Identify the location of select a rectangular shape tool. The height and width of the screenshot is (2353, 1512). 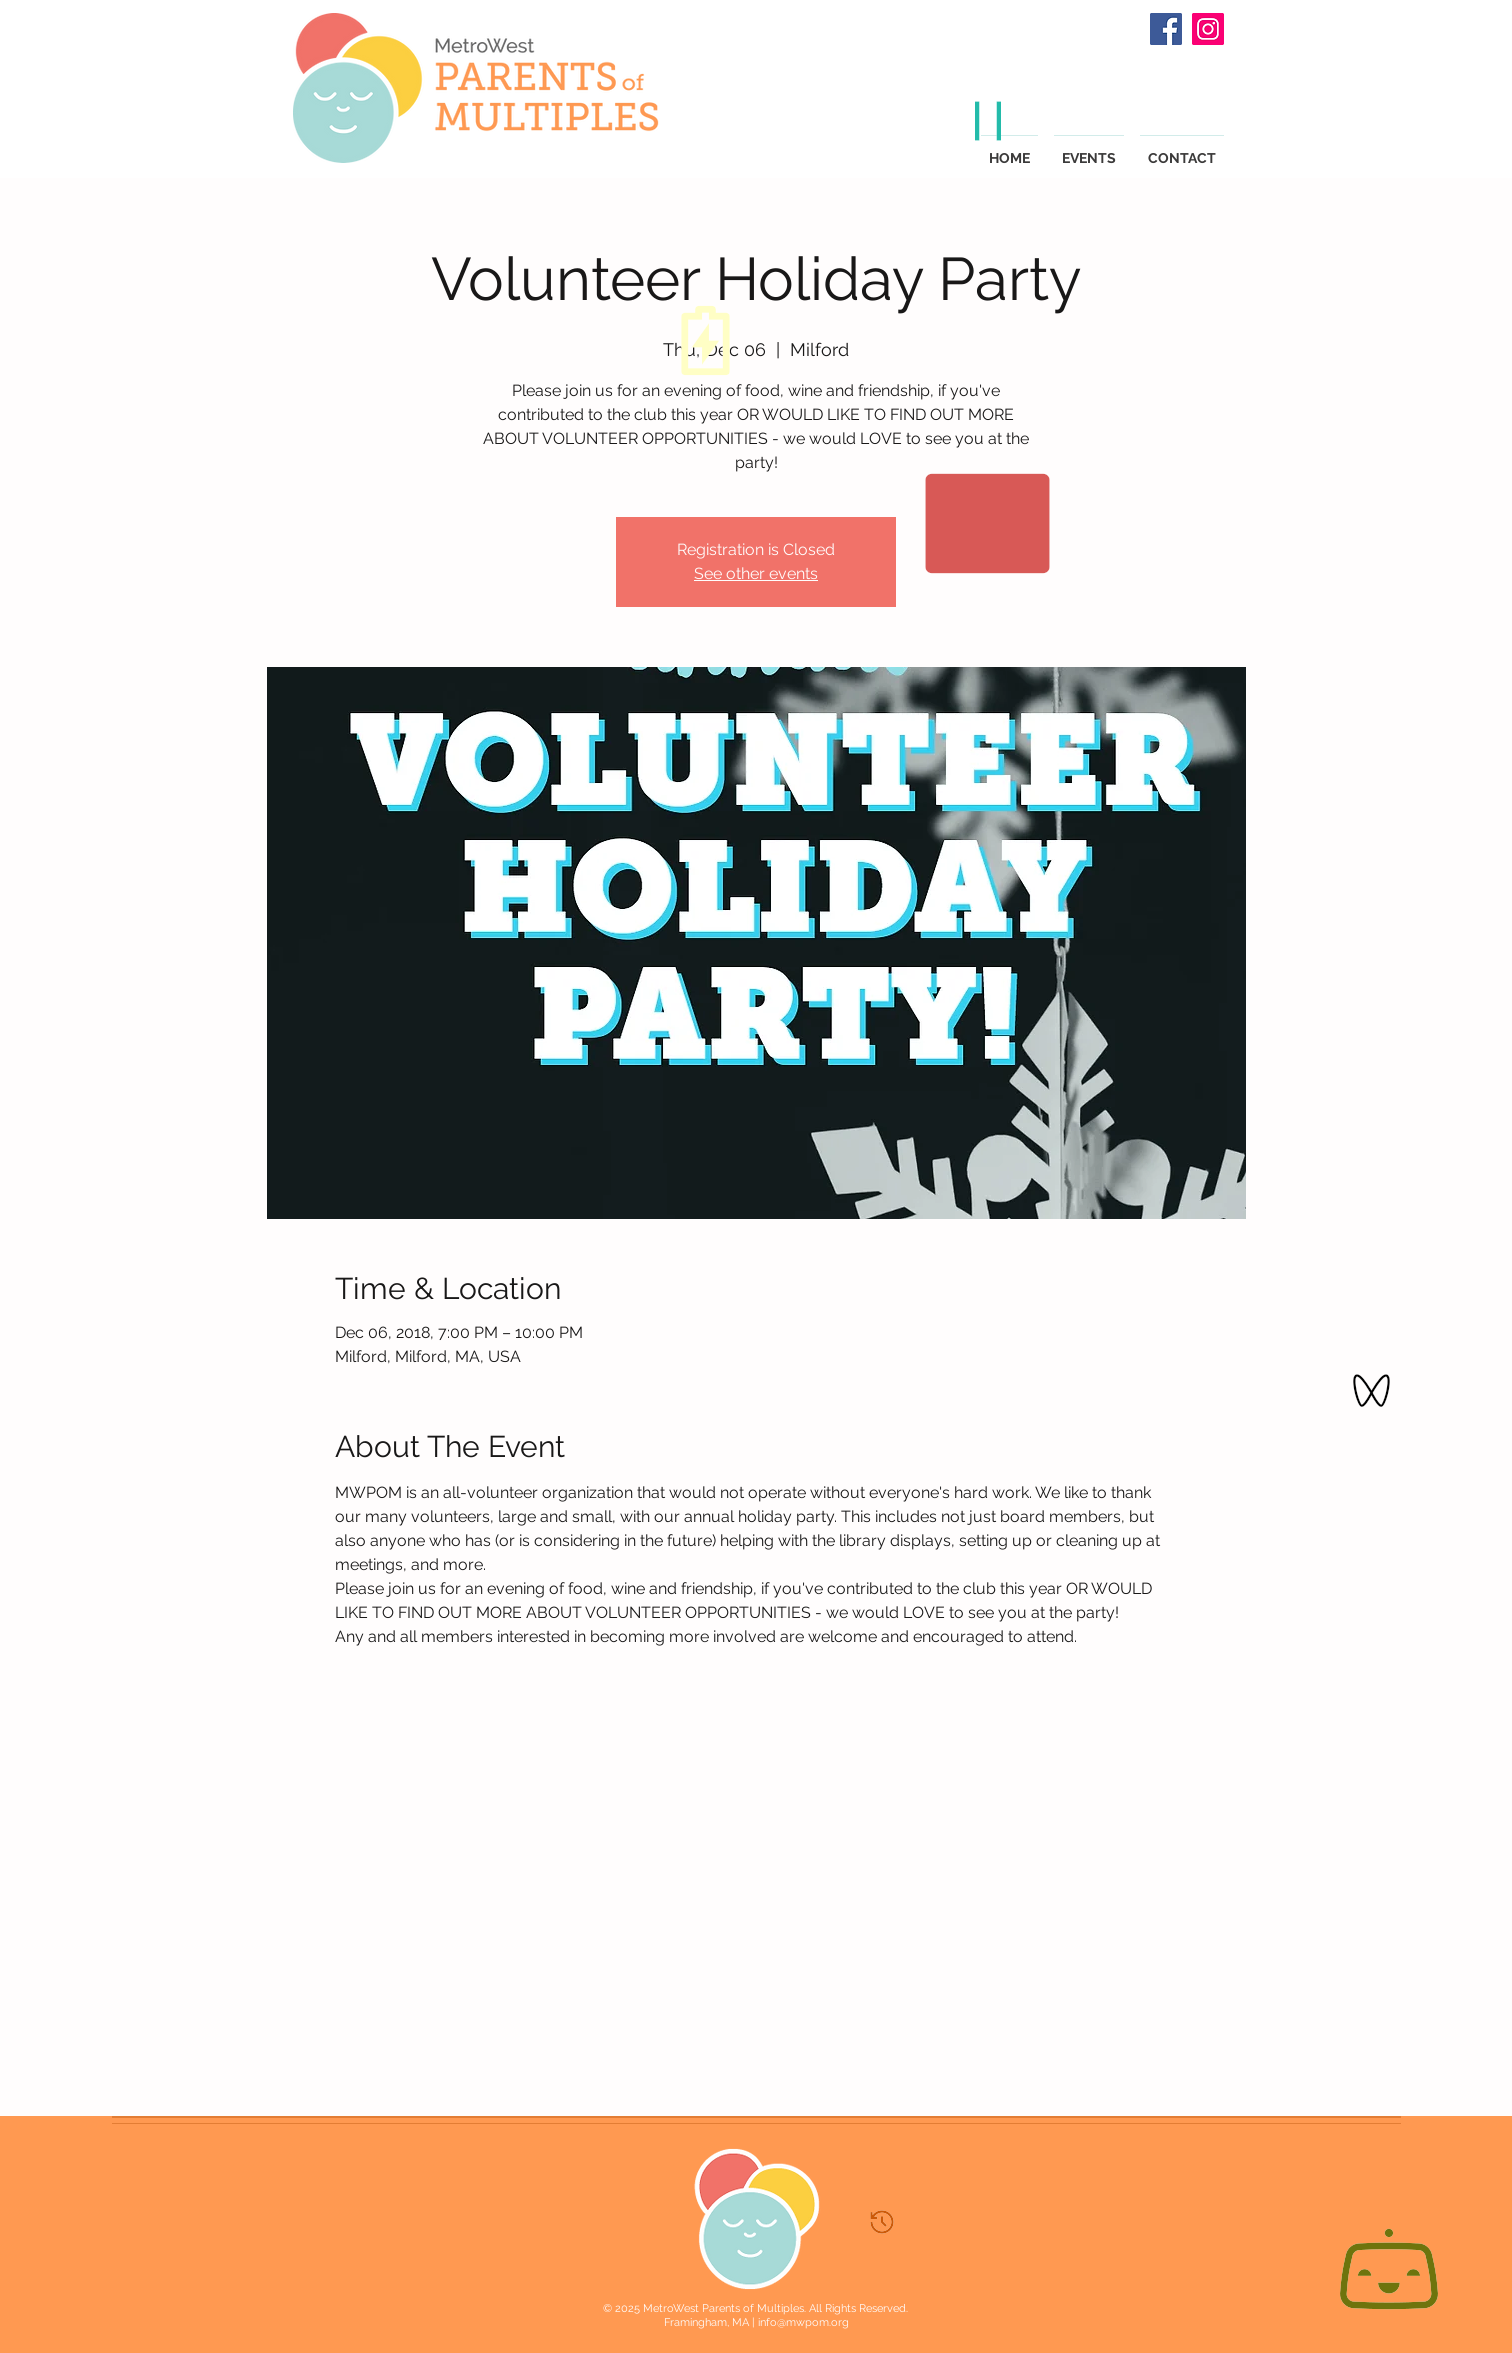
(987, 523).